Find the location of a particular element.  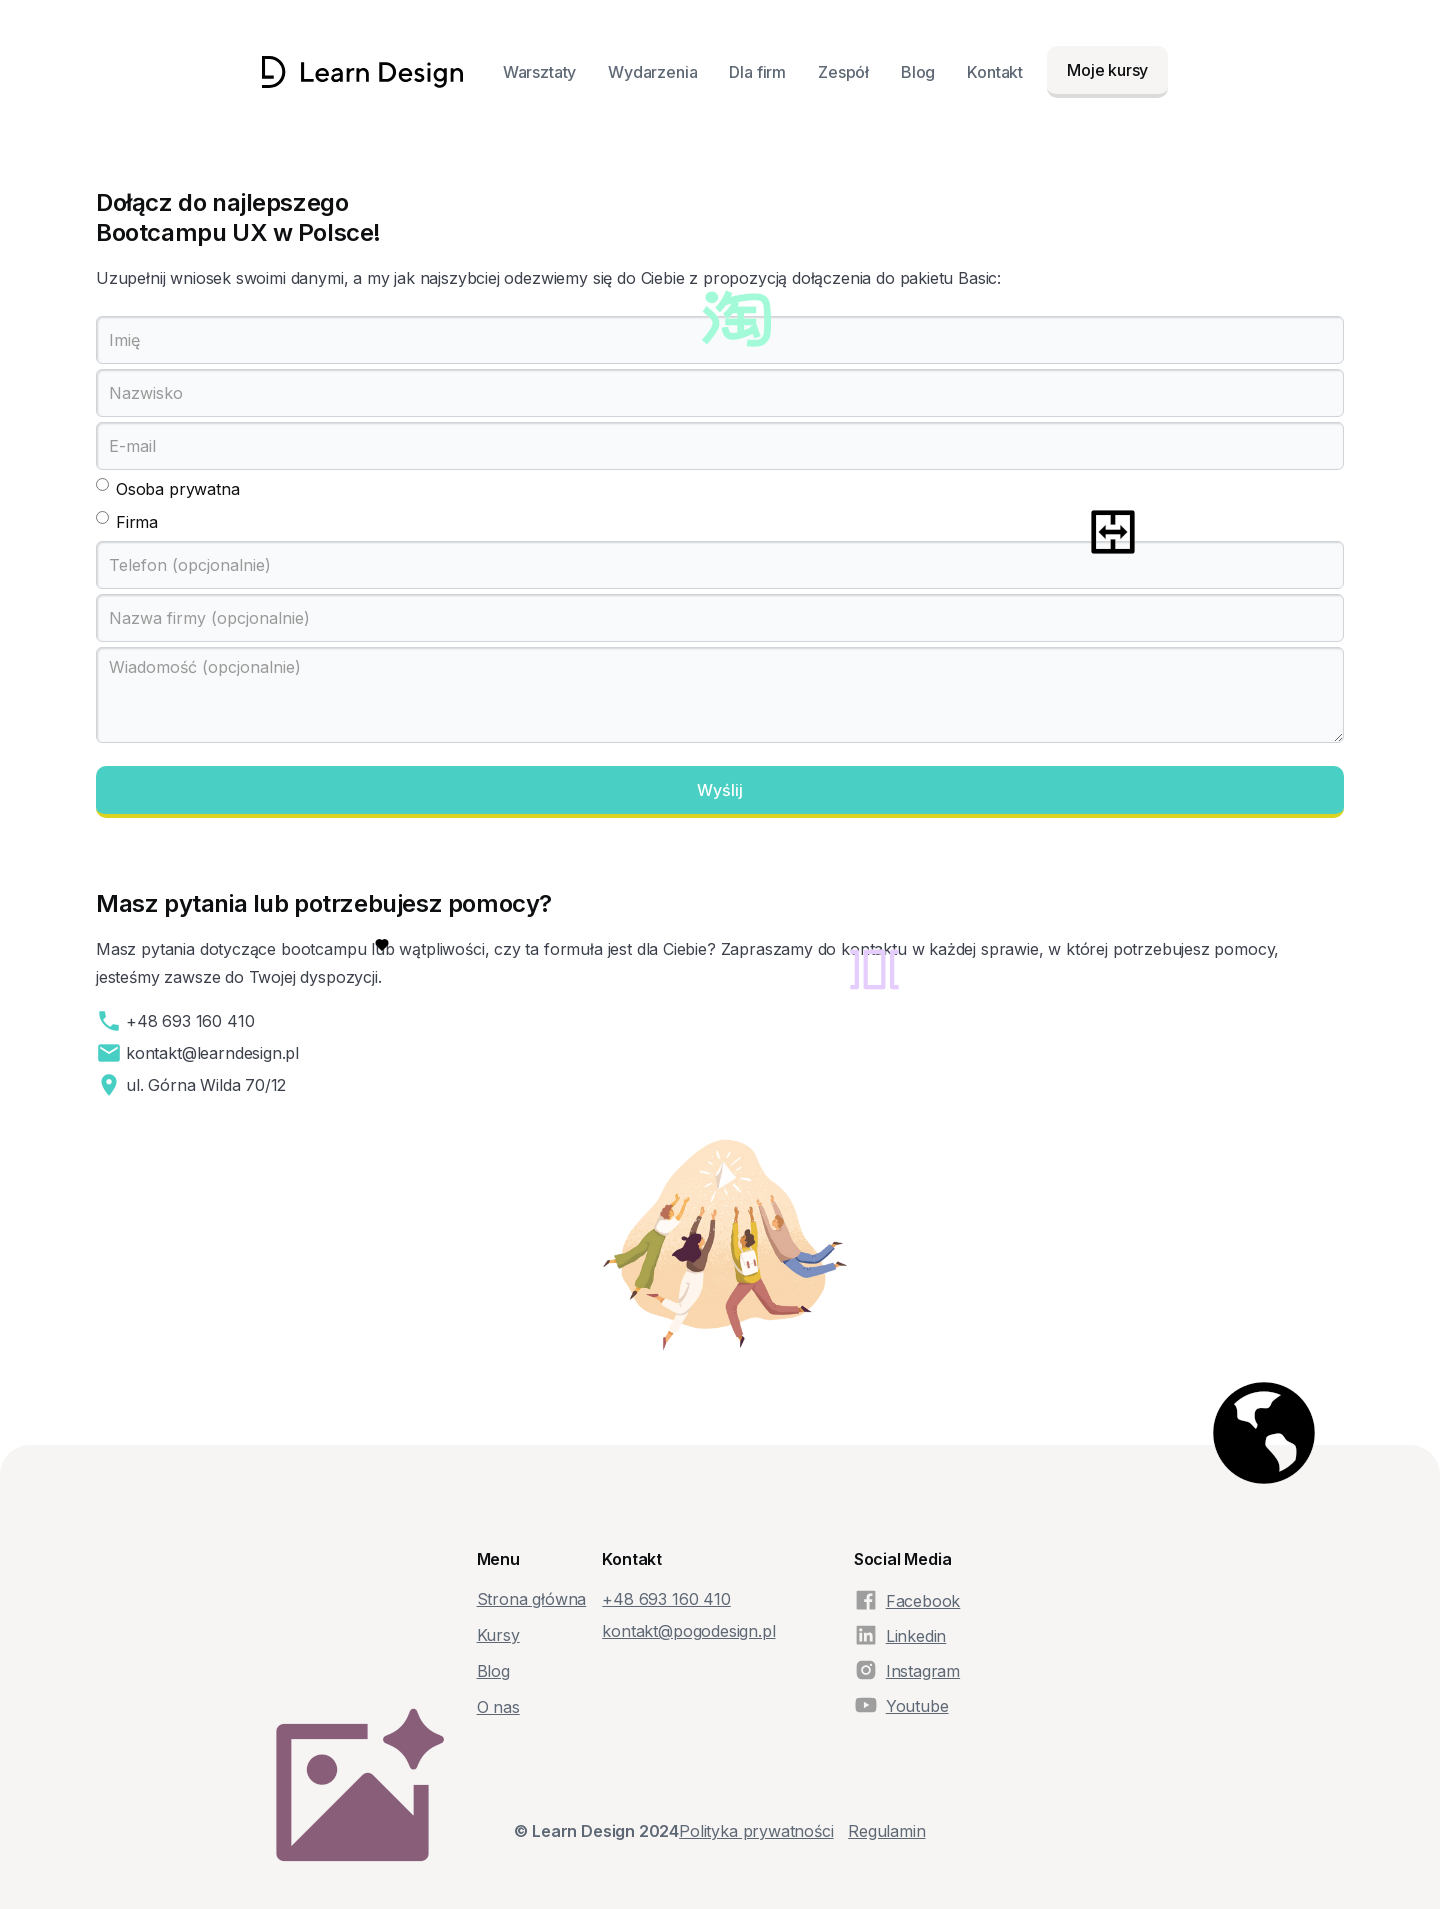

view global or worldwide settings is located at coordinates (1264, 1433).